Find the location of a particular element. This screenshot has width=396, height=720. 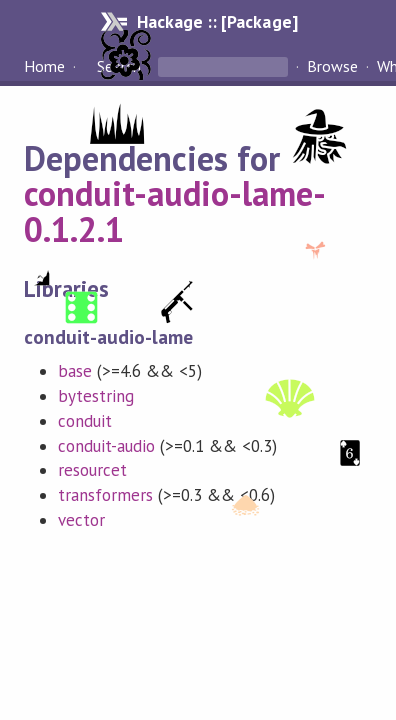

access halloween or spooky themed content is located at coordinates (319, 136).